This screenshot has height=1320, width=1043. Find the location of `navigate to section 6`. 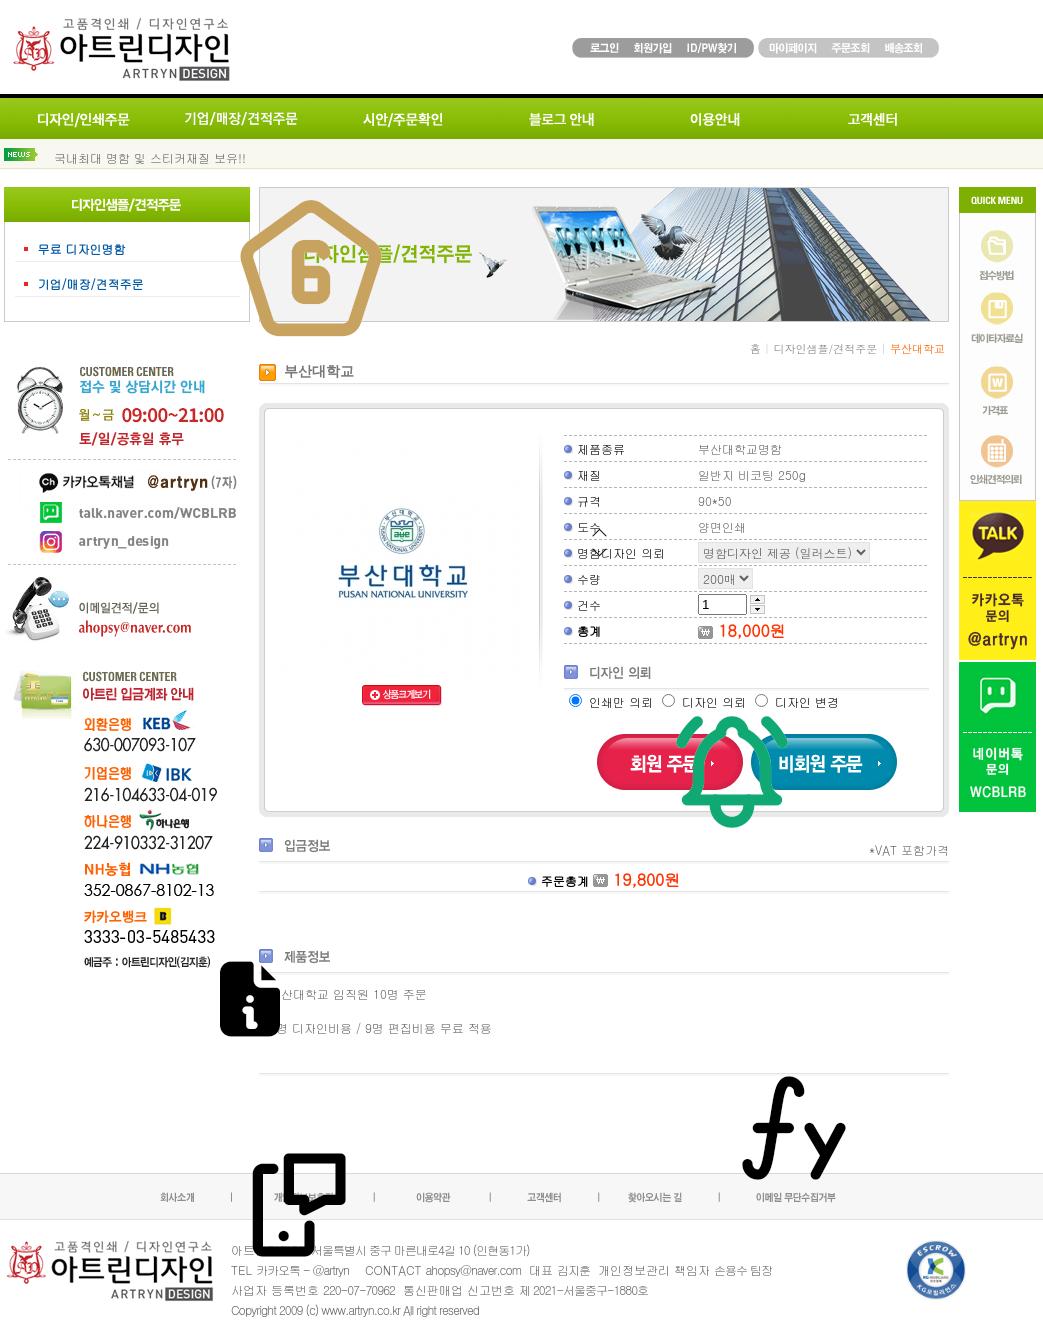

navigate to section 6 is located at coordinates (311, 272).